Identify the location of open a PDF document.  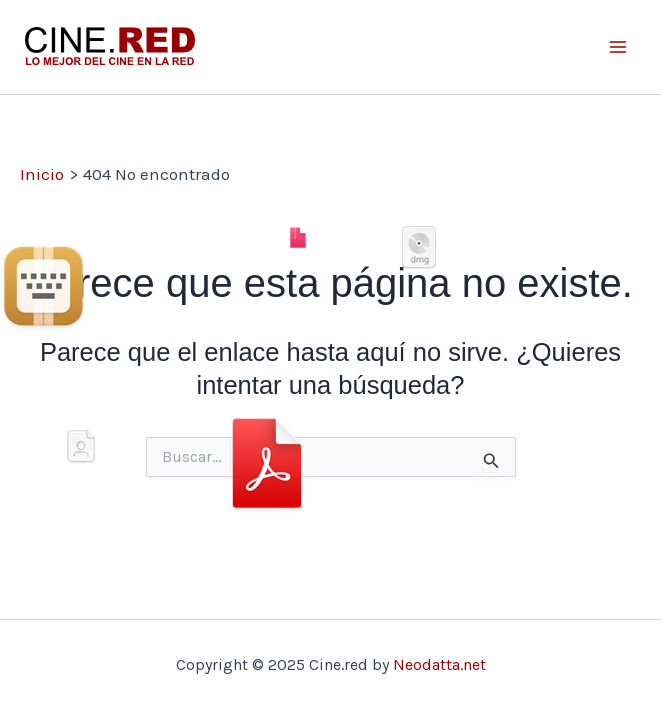
(267, 465).